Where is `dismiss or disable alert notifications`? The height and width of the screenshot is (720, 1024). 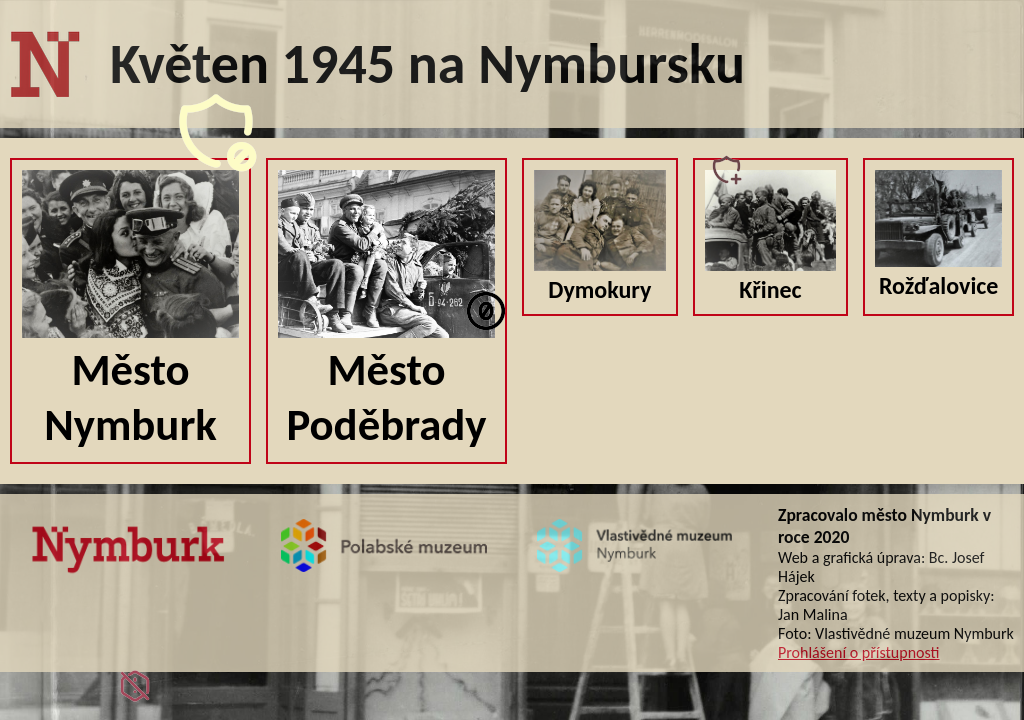 dismiss or disable alert notifications is located at coordinates (135, 686).